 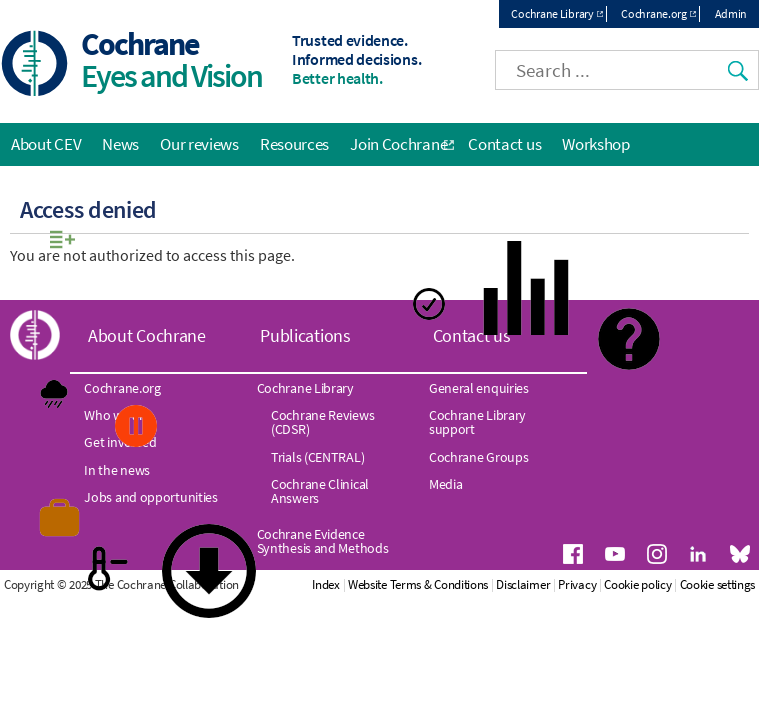 What do you see at coordinates (59, 518) in the screenshot?
I see `access work or business files` at bounding box center [59, 518].